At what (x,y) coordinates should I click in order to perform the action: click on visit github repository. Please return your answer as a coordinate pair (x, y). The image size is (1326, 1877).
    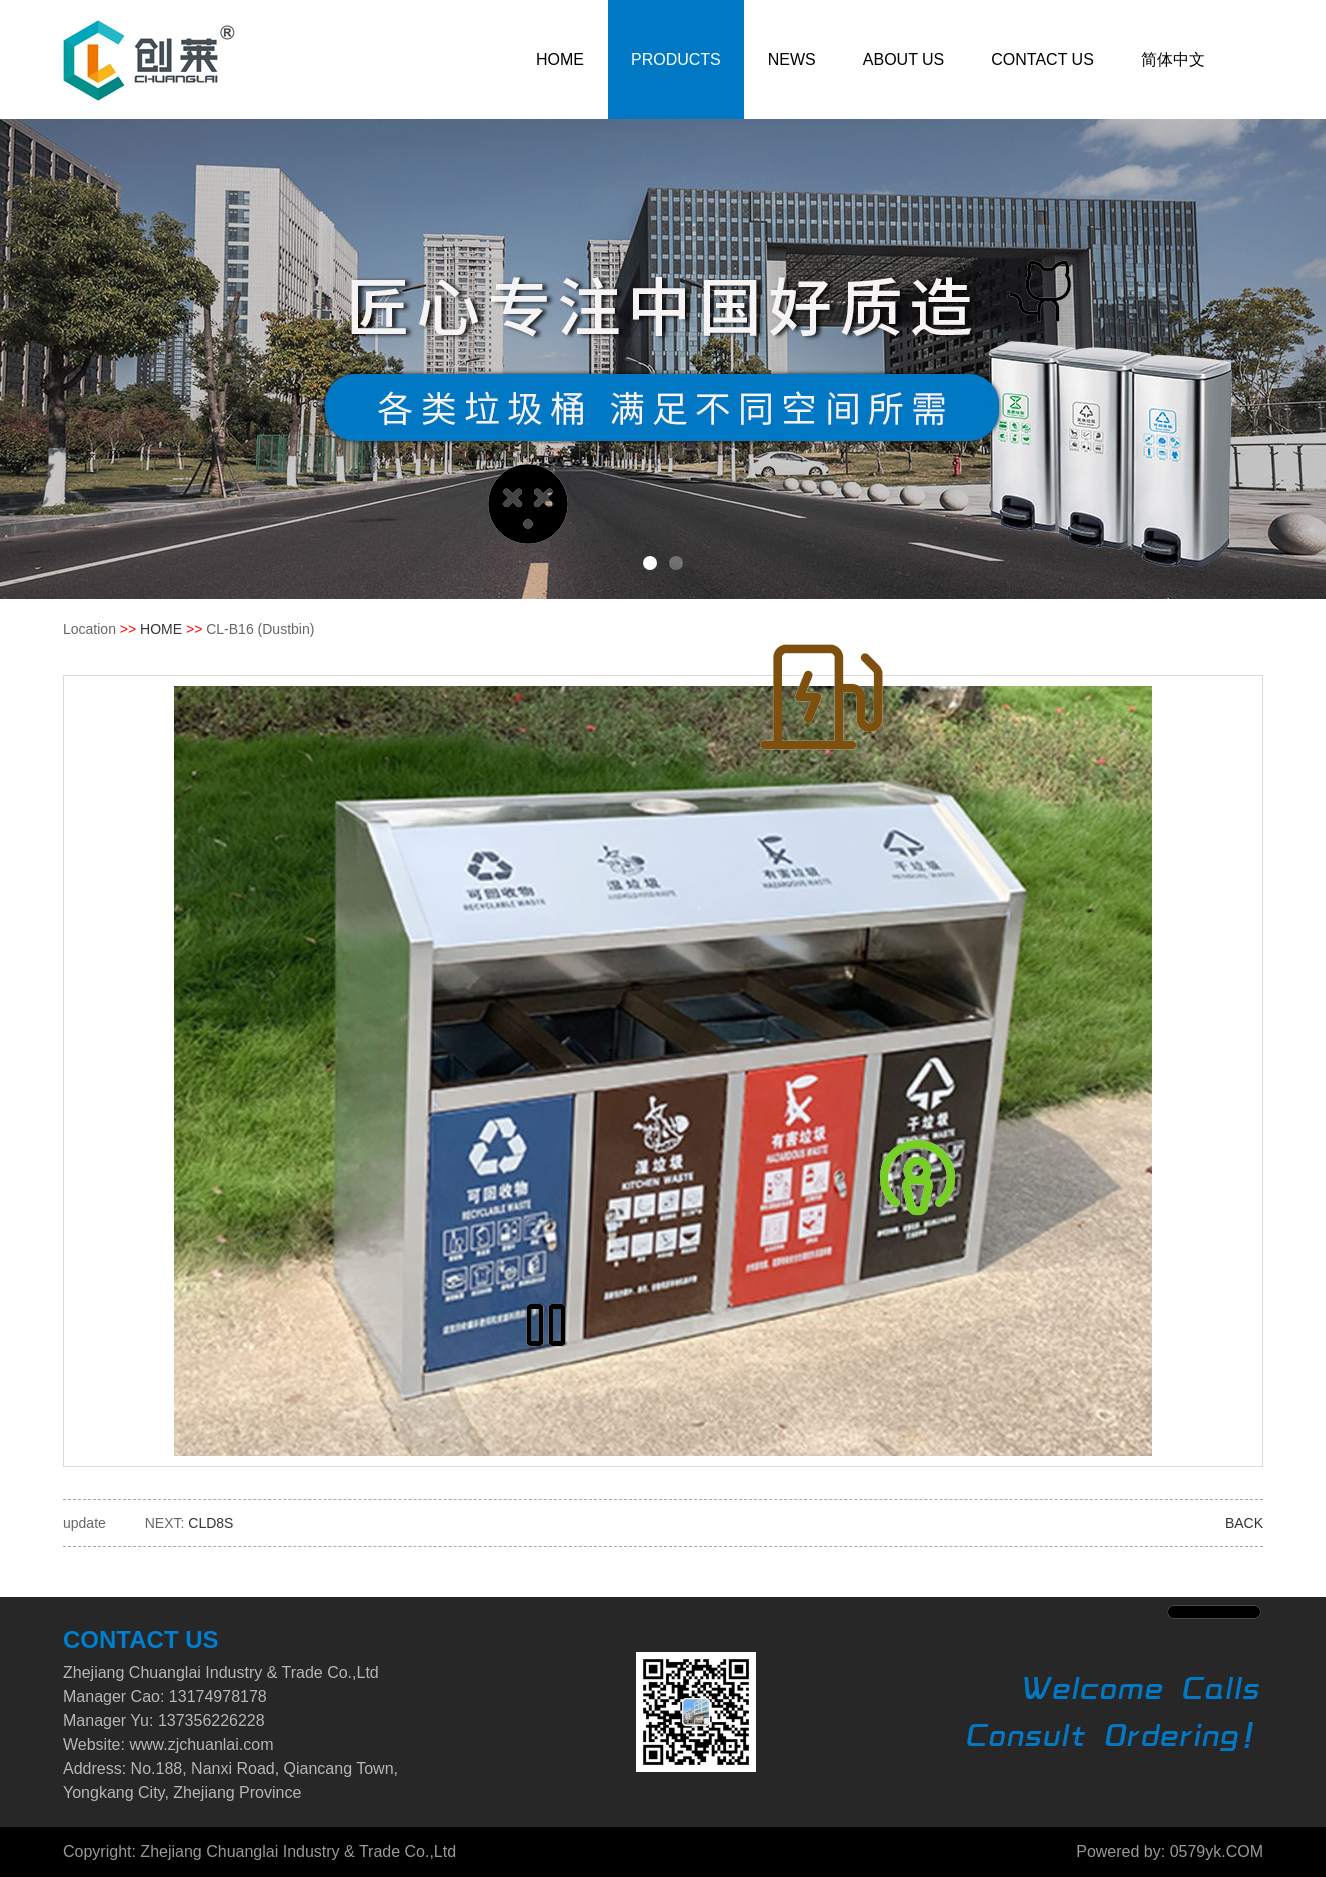
    Looking at the image, I should click on (1046, 290).